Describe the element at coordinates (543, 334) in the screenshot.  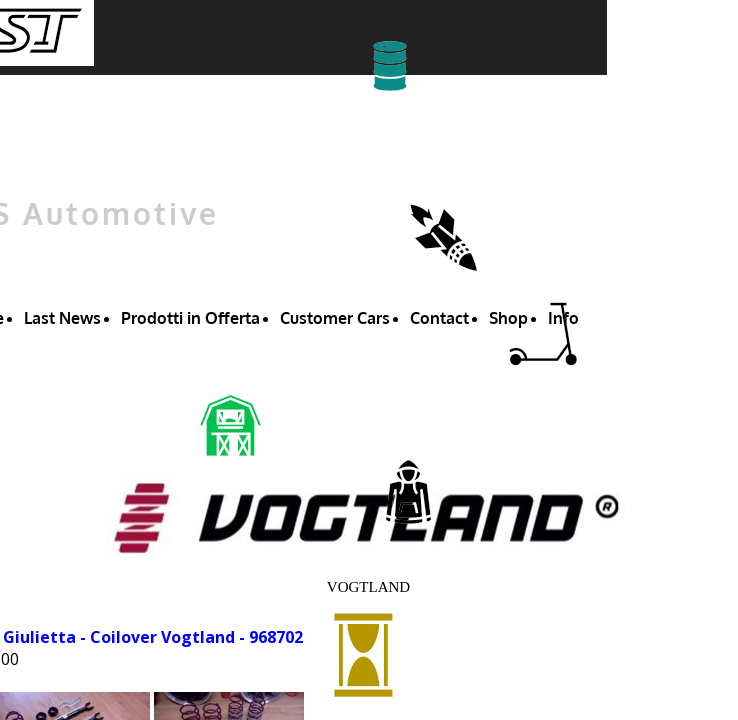
I see `select kick scooter as transportation mode` at that location.